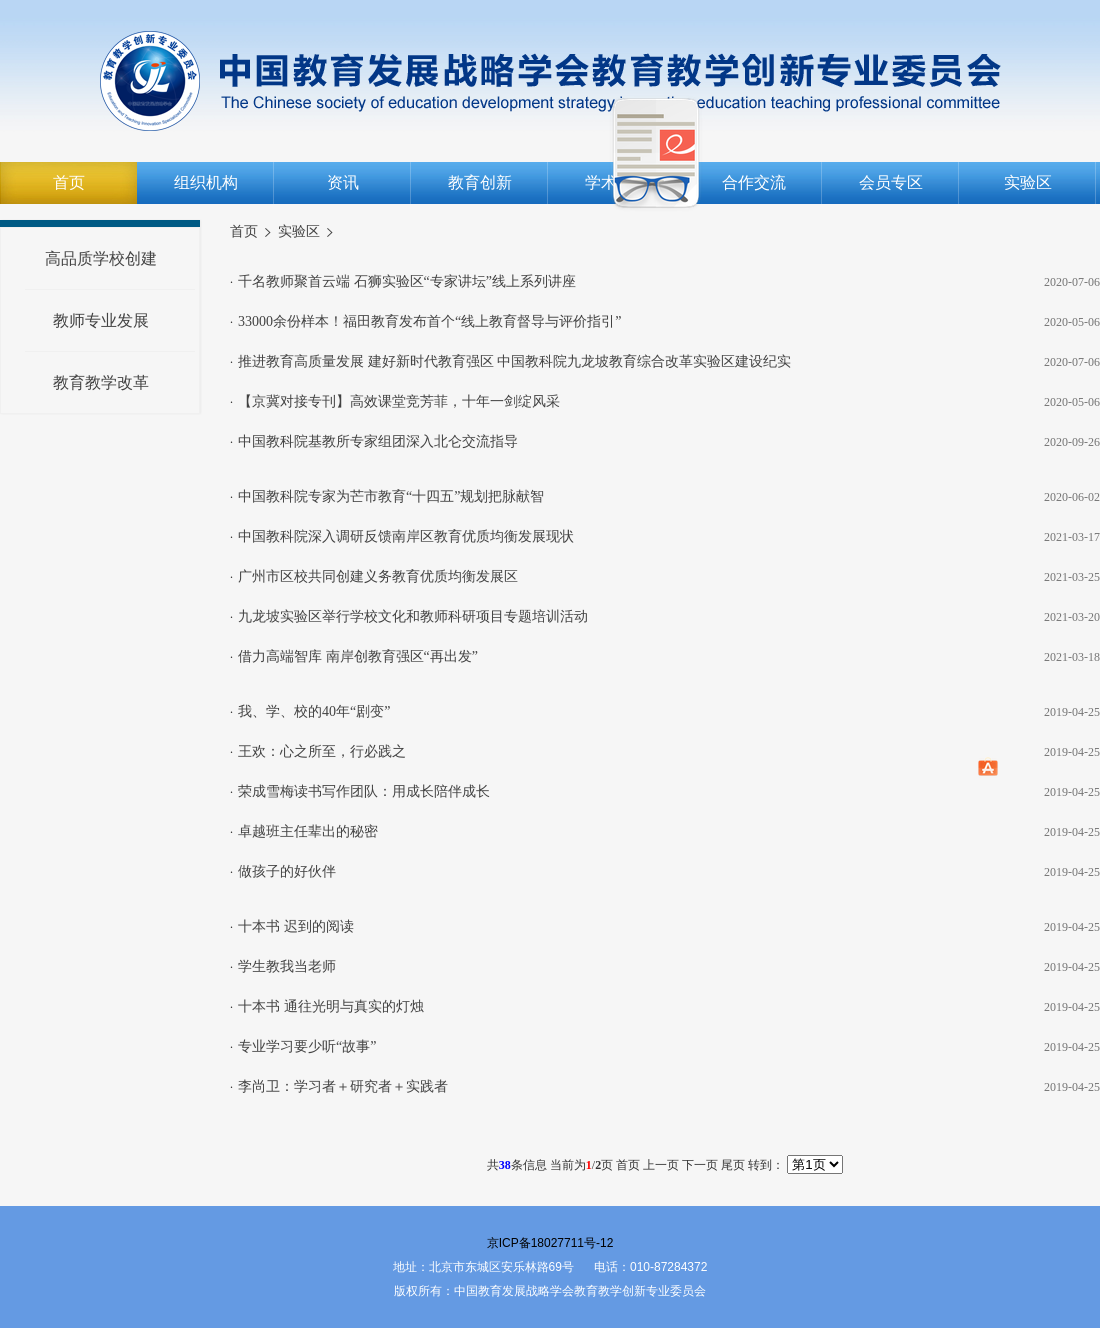  Describe the element at coordinates (988, 768) in the screenshot. I see `open the software center to browse and install apps` at that location.